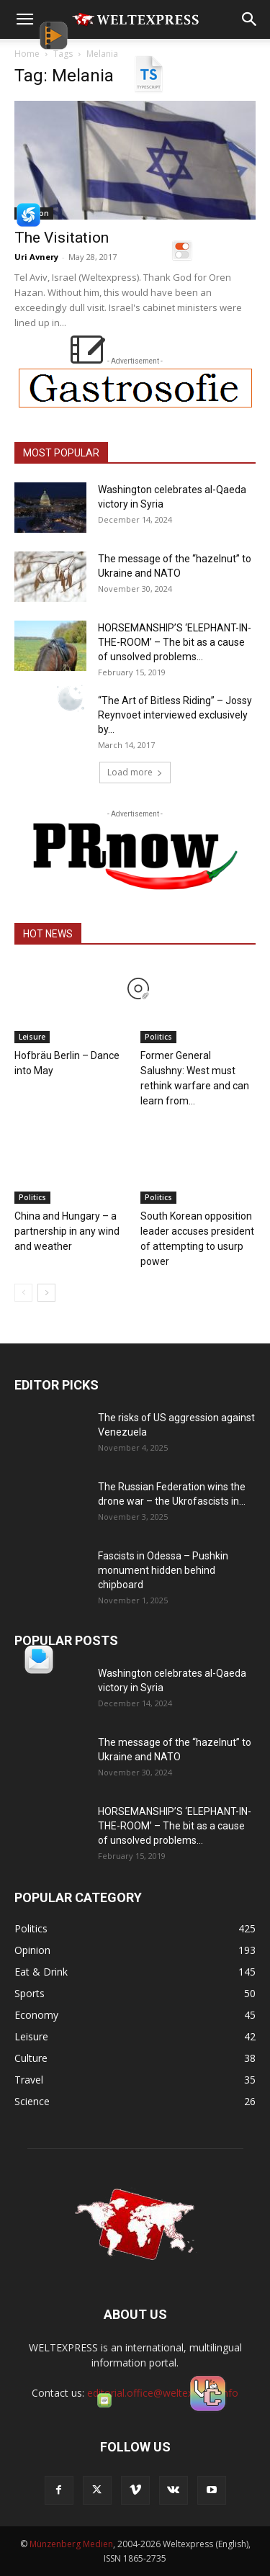 Image resolution: width=270 pixels, height=2576 pixels. I want to click on attach data from optical disc, so click(138, 988).